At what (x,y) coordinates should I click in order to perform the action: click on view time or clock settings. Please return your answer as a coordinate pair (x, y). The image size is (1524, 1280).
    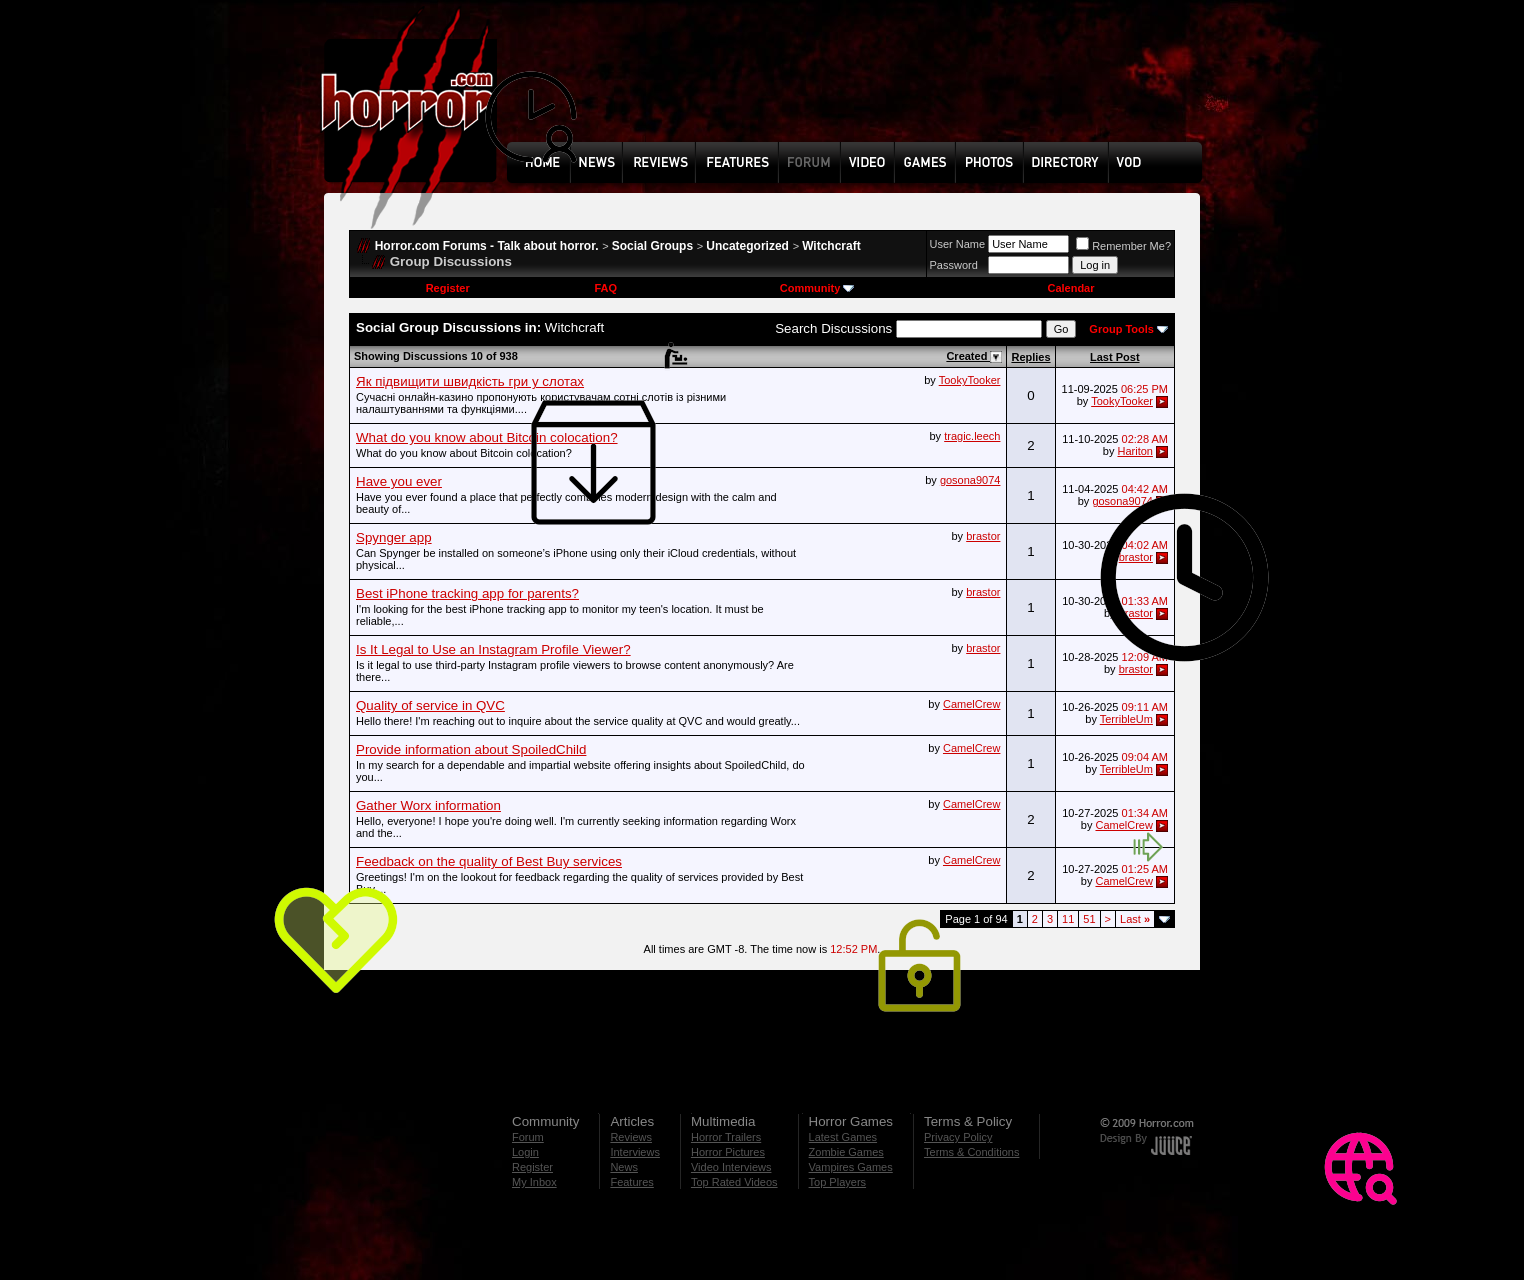
    Looking at the image, I should click on (1184, 577).